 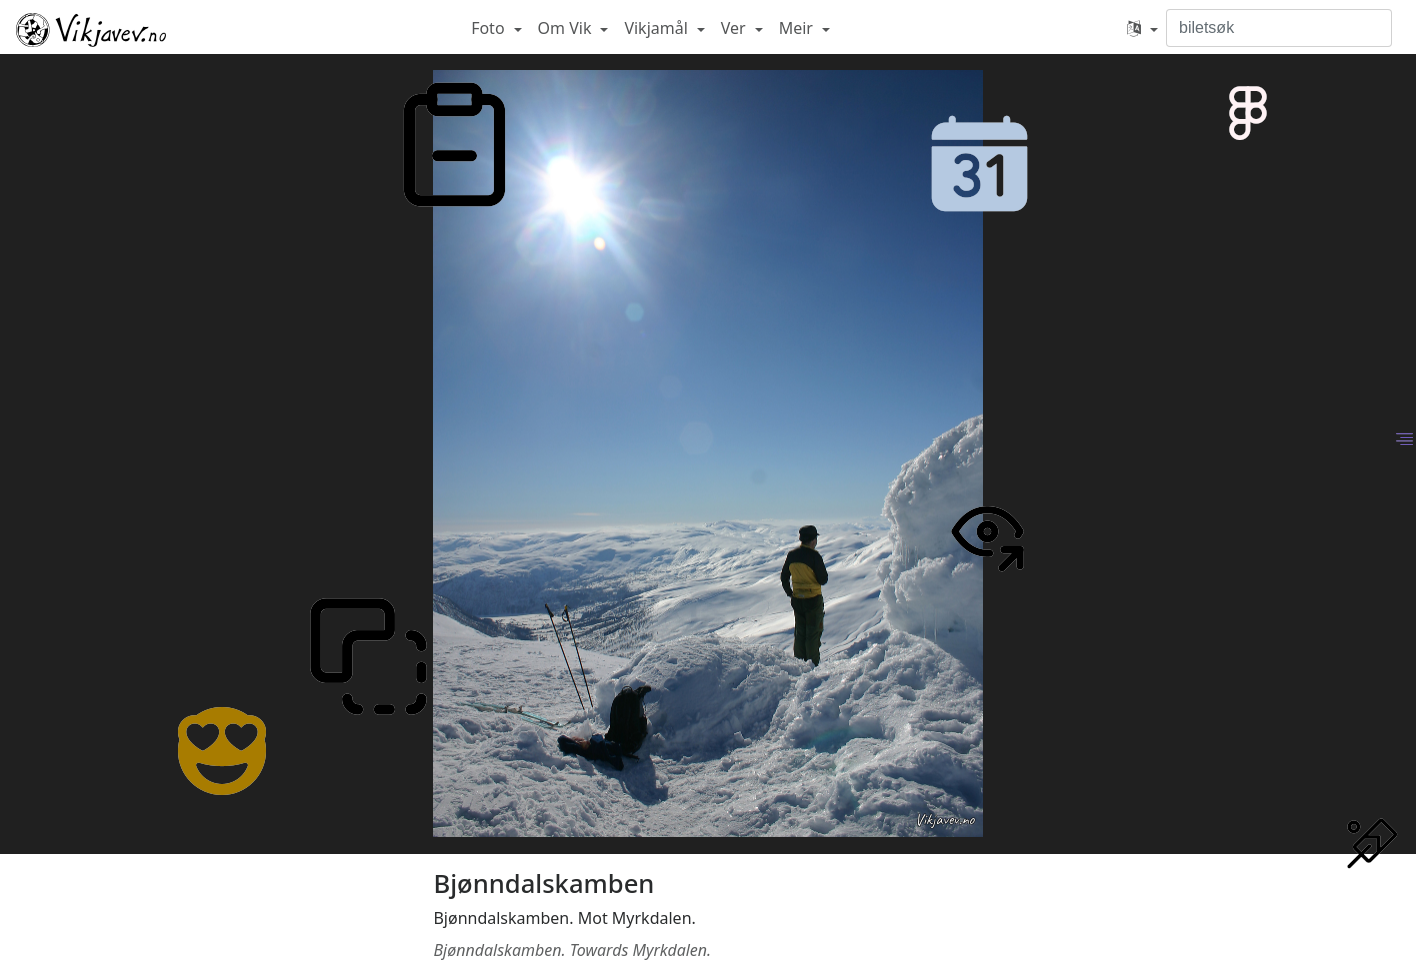 What do you see at coordinates (1404, 439) in the screenshot?
I see `align text to the right` at bounding box center [1404, 439].